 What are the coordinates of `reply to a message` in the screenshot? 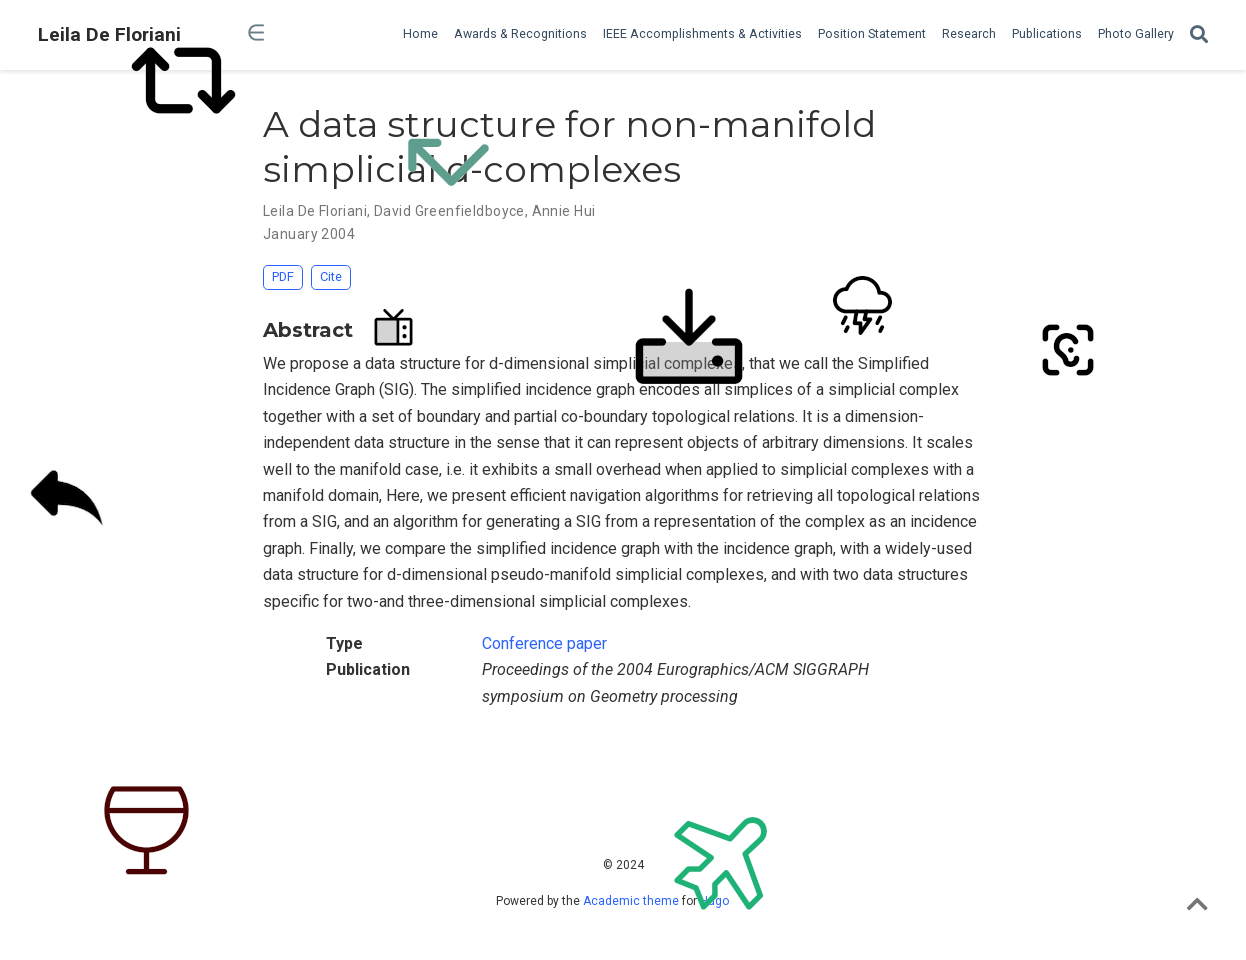 It's located at (66, 493).